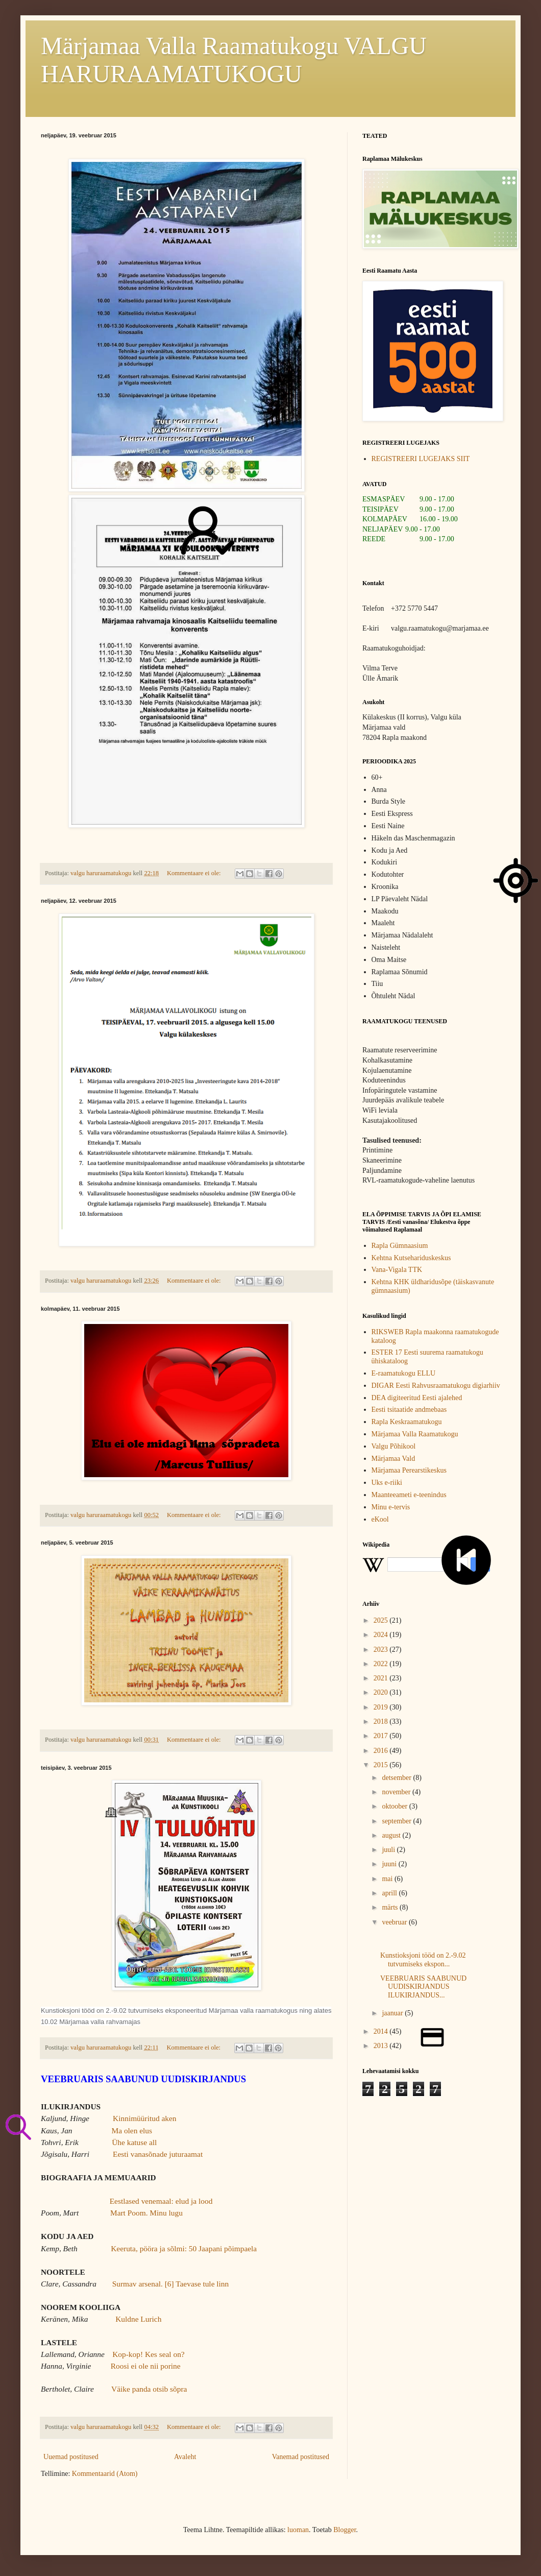 Image resolution: width=541 pixels, height=2576 pixels. Describe the element at coordinates (18, 2127) in the screenshot. I see `search for content or items` at that location.